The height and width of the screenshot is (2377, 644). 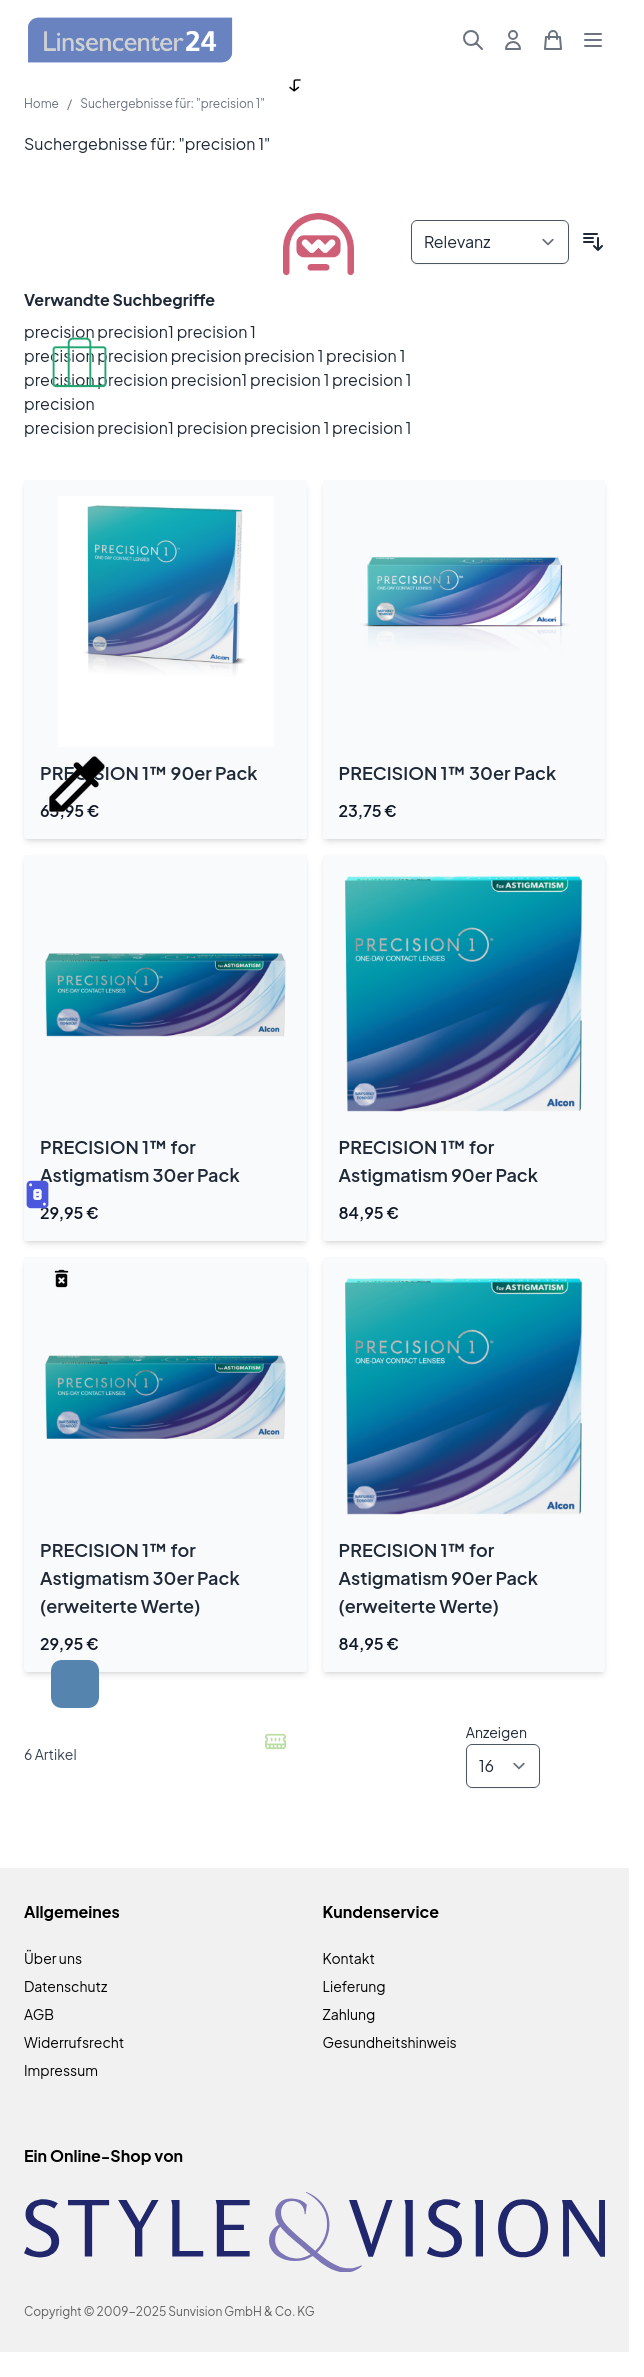 I want to click on permanently delete an item, so click(x=61, y=1278).